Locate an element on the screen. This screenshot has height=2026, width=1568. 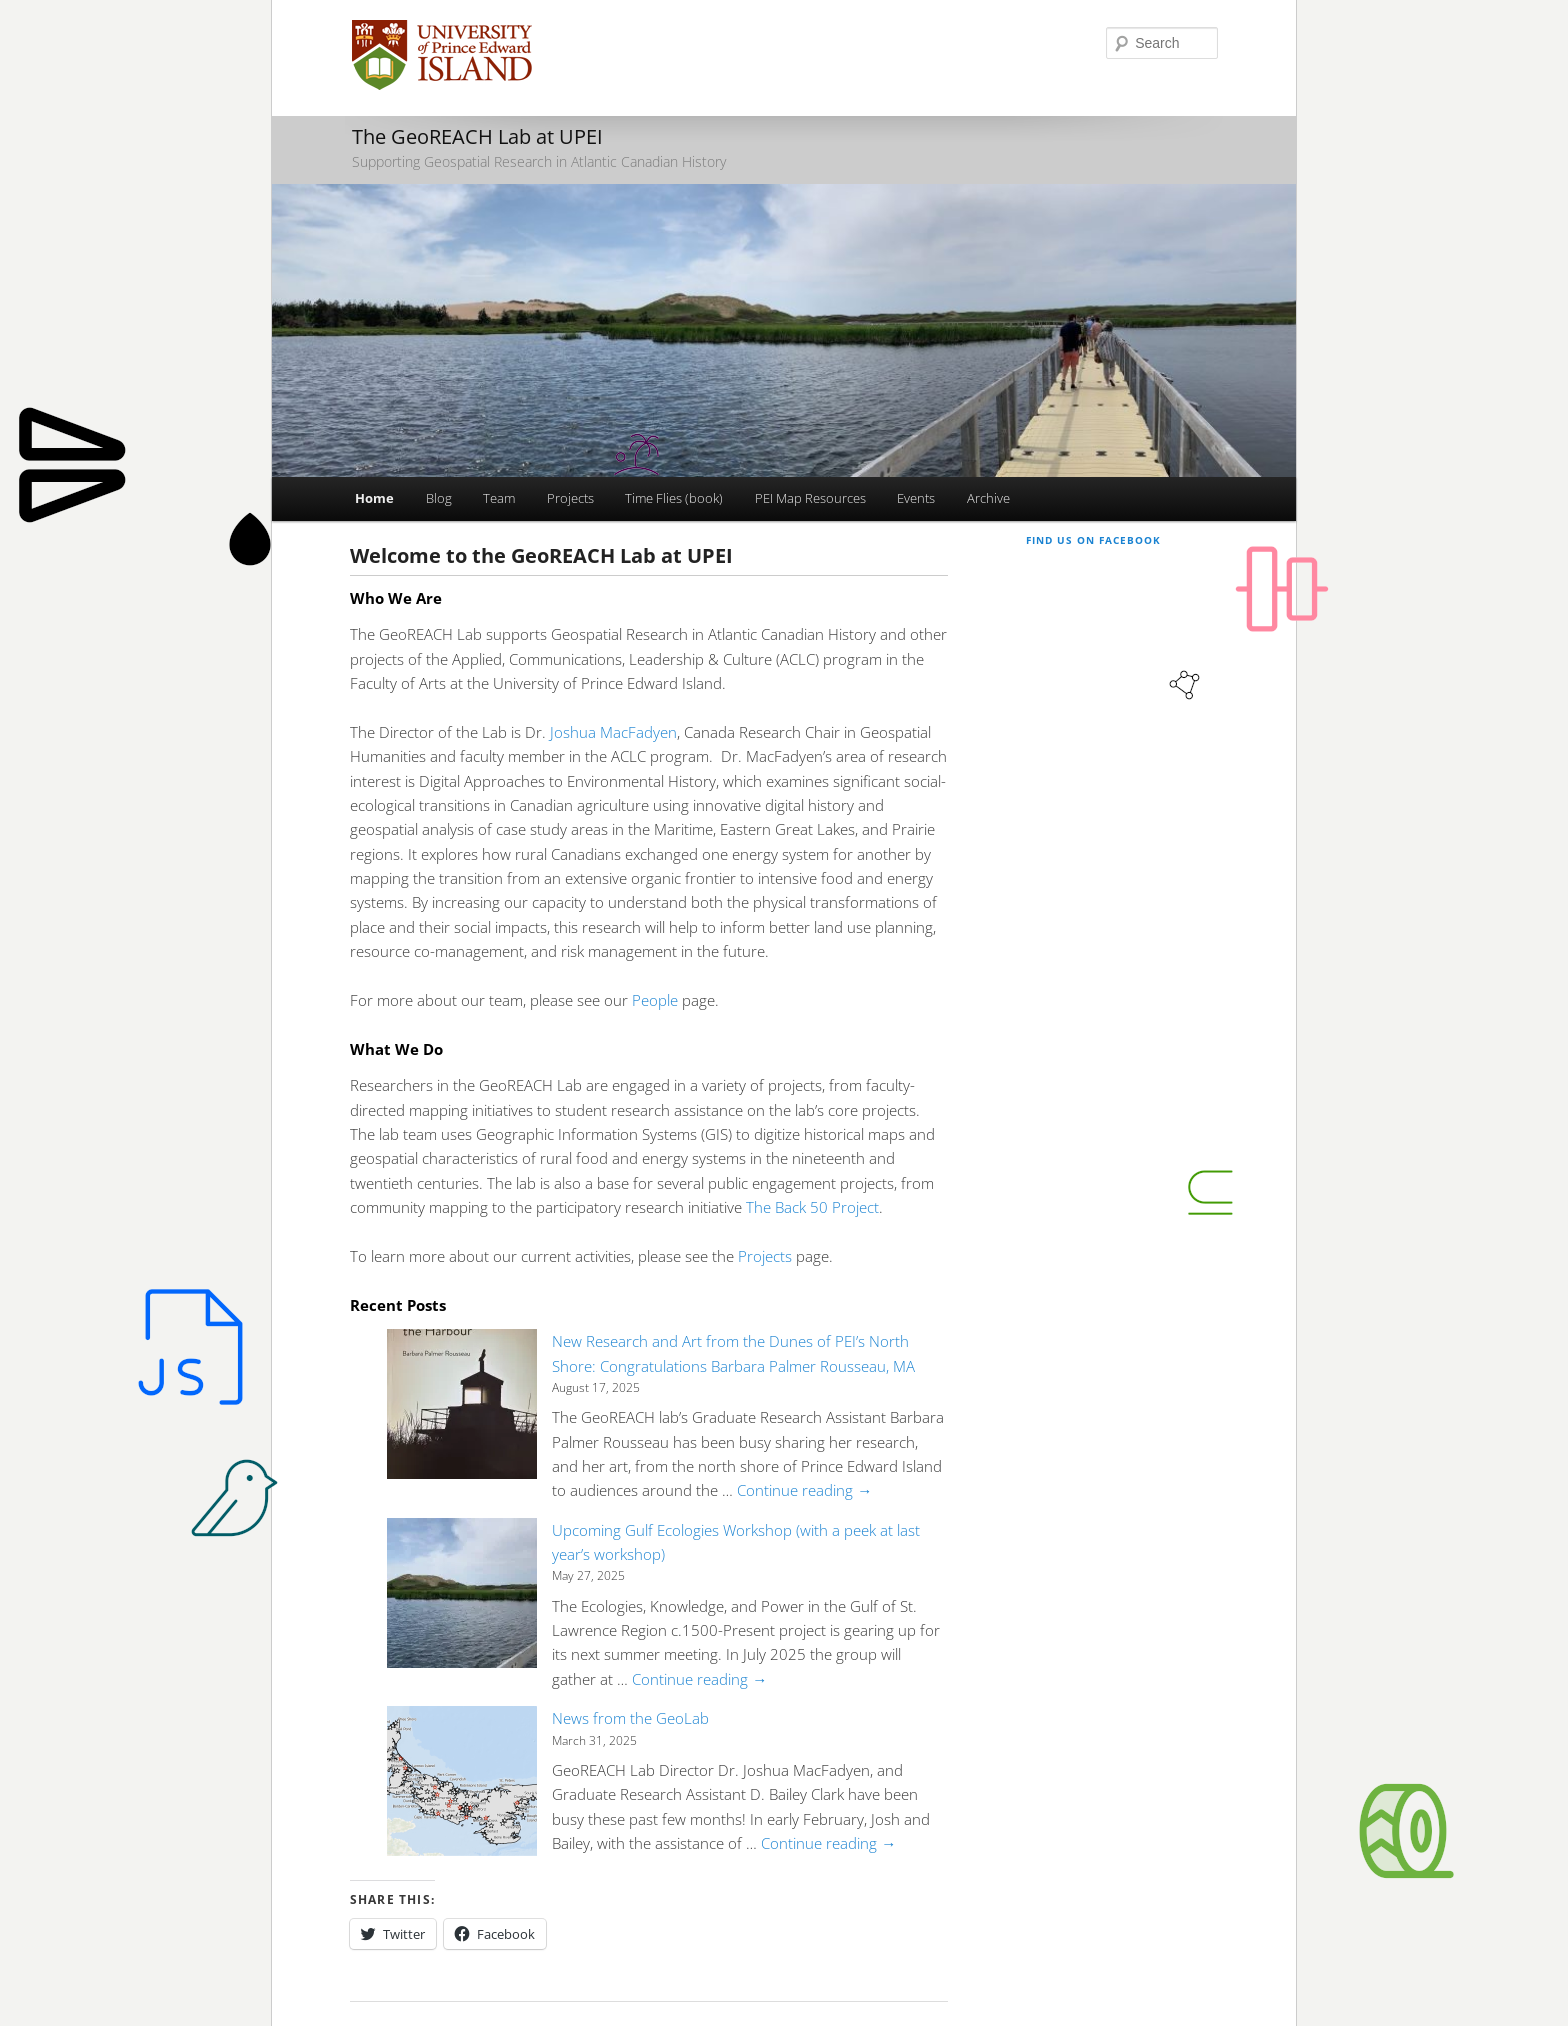
a javascript file in your project is located at coordinates (194, 1347).